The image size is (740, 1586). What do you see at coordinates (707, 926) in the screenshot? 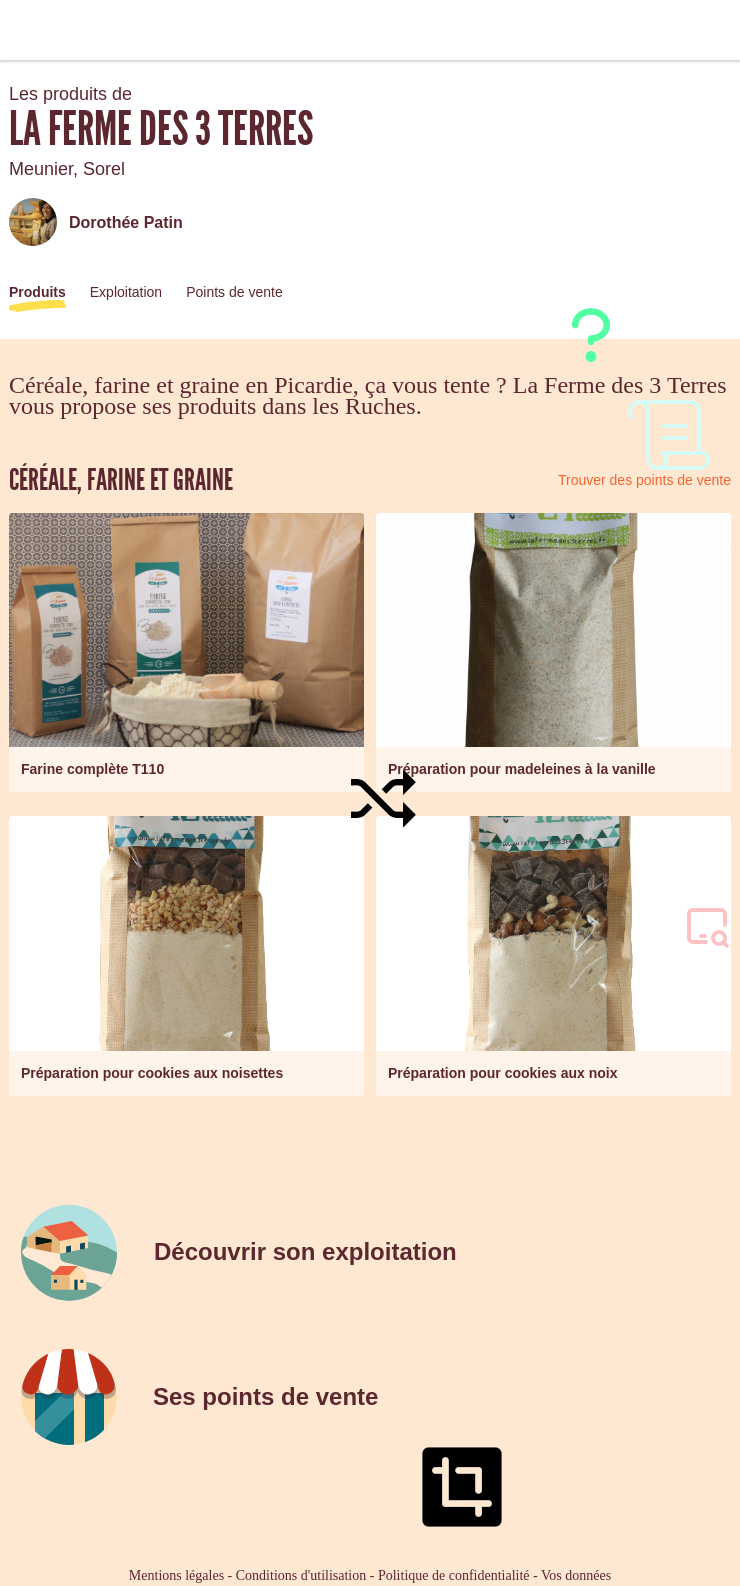
I see `search content on tablet device` at bounding box center [707, 926].